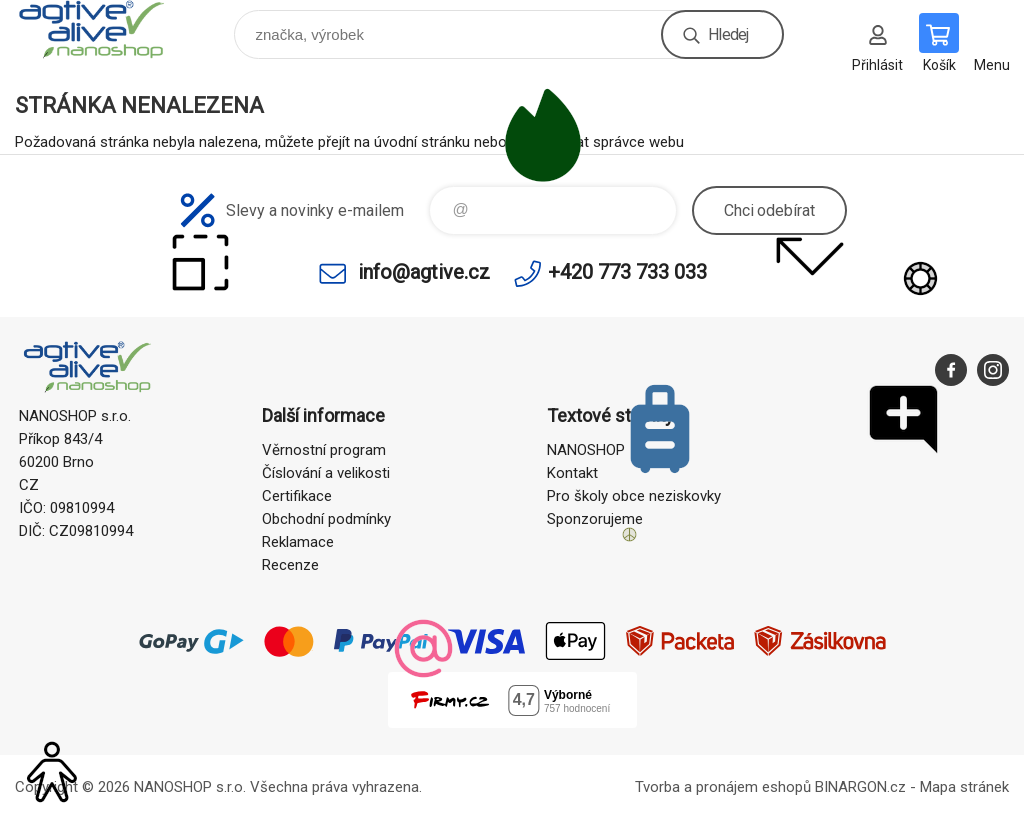 The image size is (1024, 822). I want to click on enter an email address, so click(423, 648).